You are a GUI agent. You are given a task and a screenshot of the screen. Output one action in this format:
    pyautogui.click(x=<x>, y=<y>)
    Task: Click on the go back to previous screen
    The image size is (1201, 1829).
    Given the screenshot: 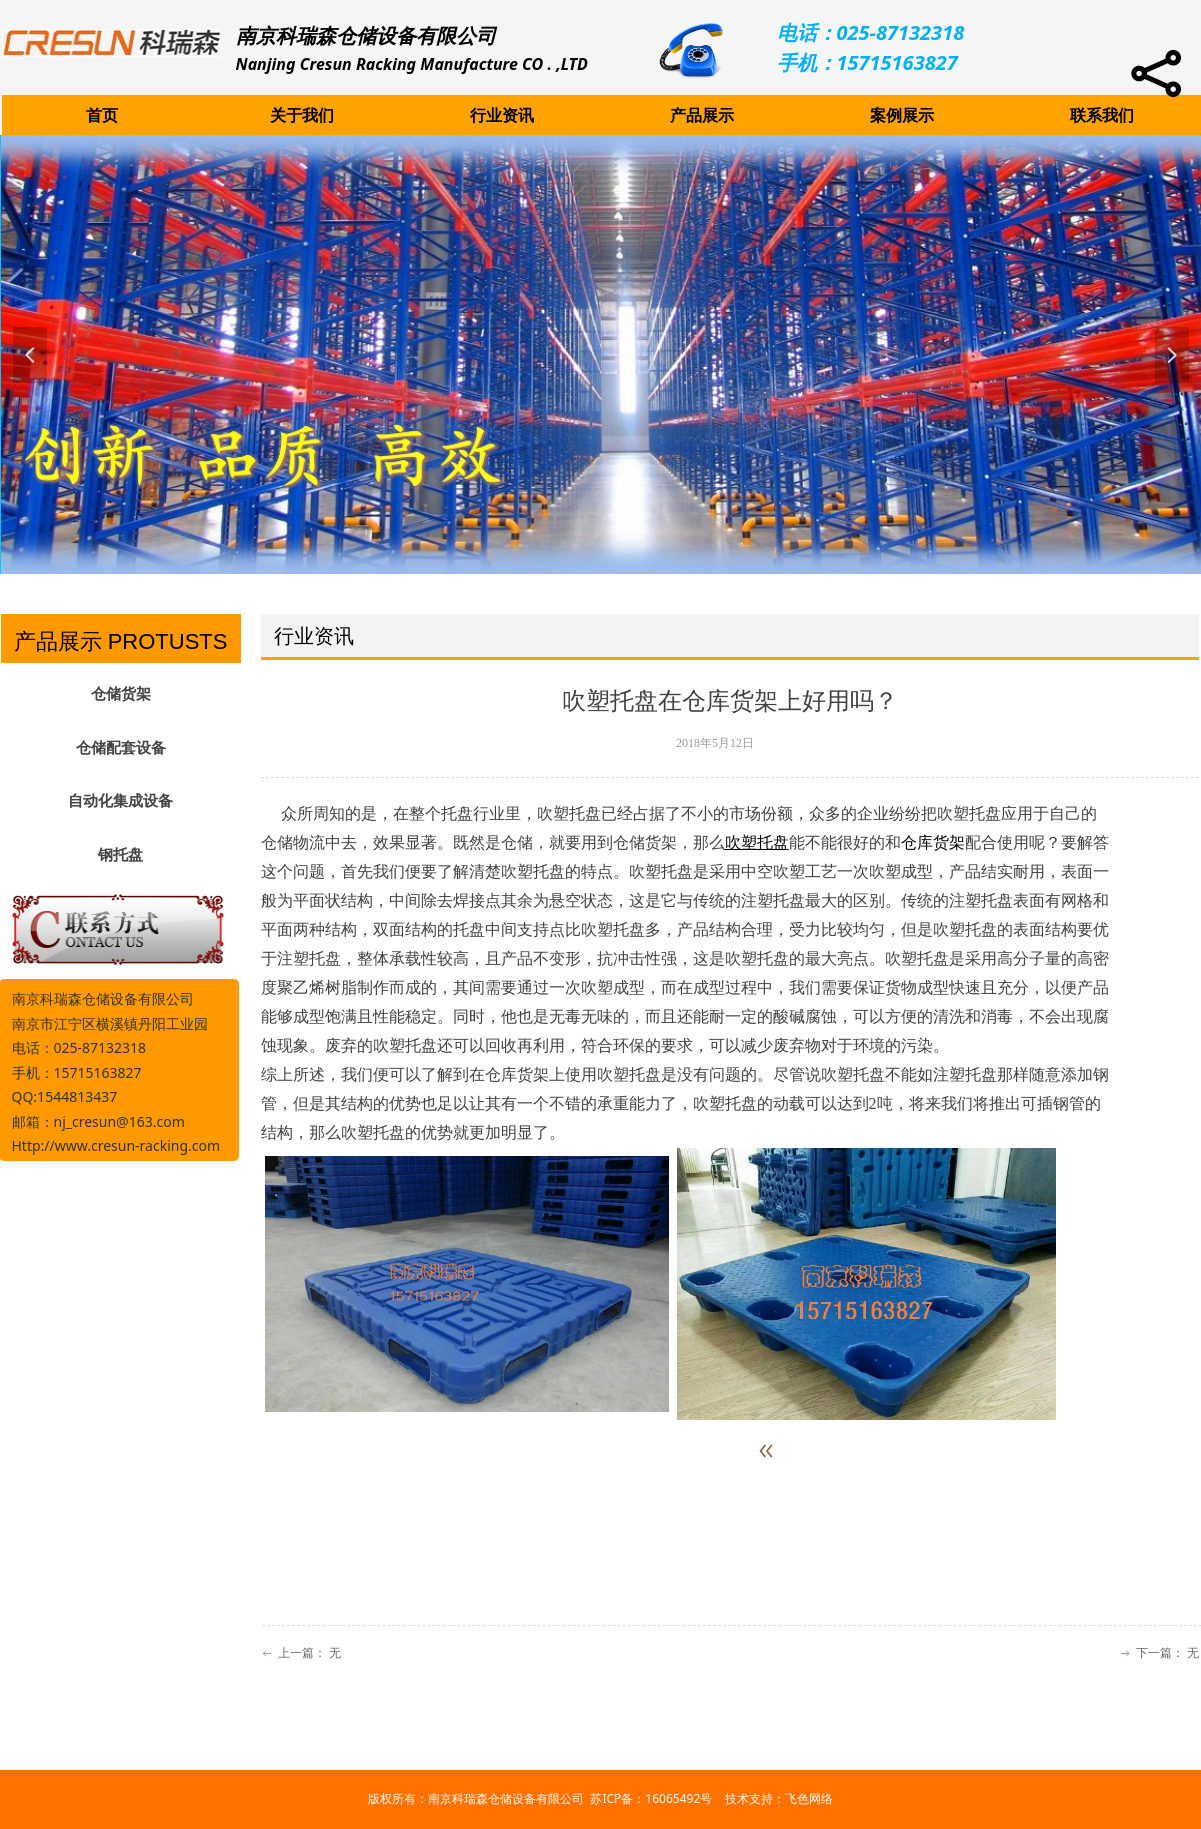 What is the action you would take?
    pyautogui.click(x=766, y=1451)
    